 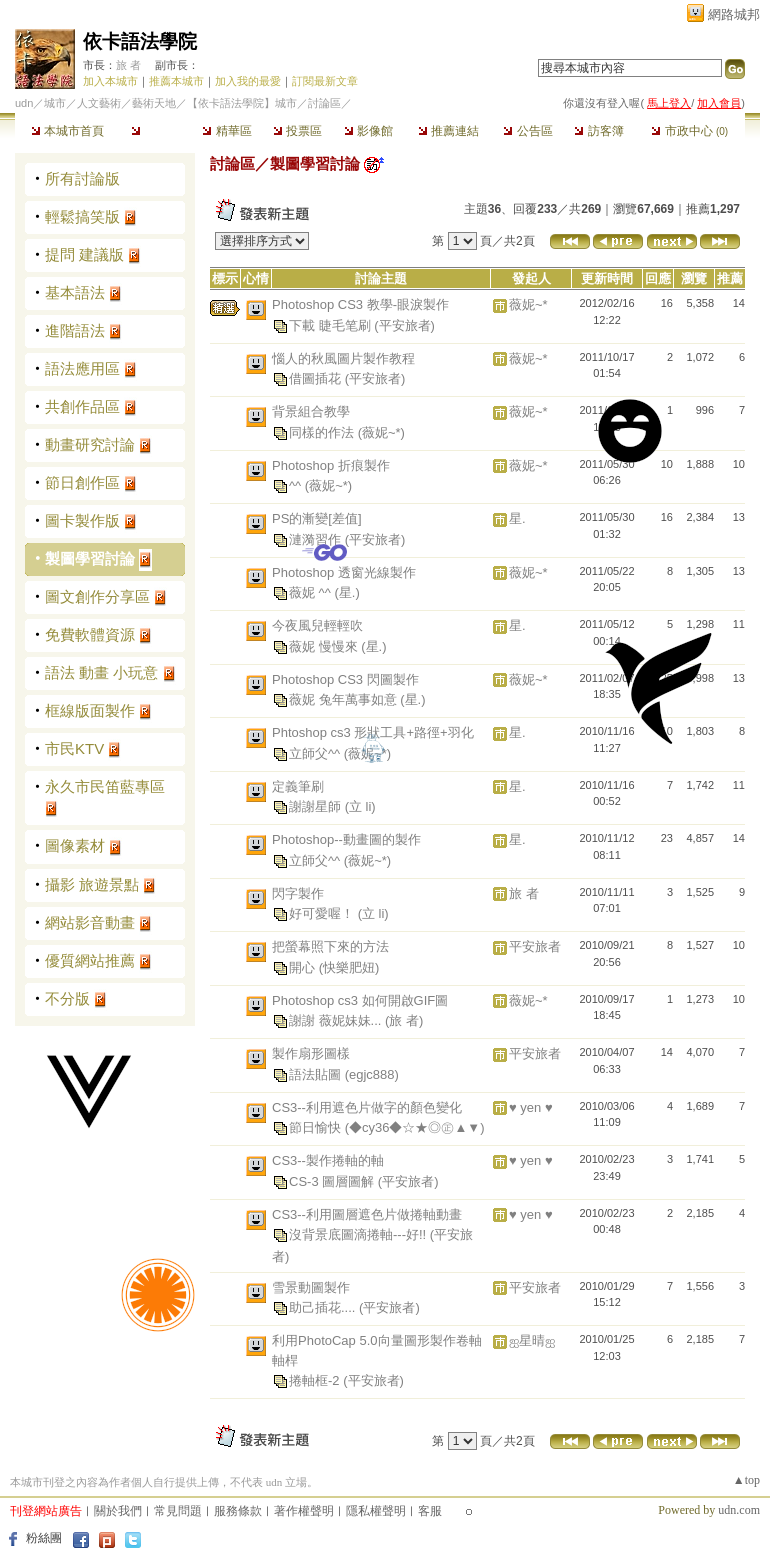 What do you see at coordinates (658, 688) in the screenshot?
I see `open the FamPay app` at bounding box center [658, 688].